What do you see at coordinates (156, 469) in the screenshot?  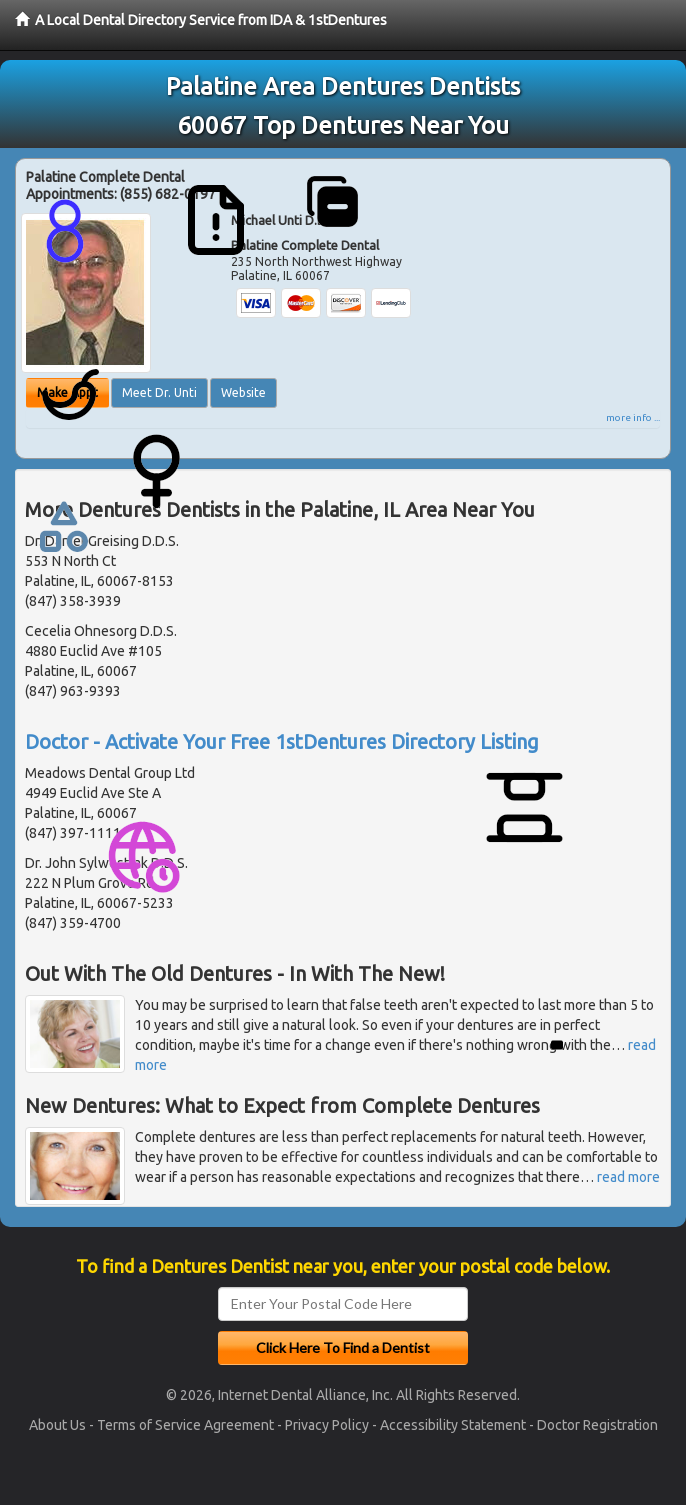 I see `indicates female gender option` at bounding box center [156, 469].